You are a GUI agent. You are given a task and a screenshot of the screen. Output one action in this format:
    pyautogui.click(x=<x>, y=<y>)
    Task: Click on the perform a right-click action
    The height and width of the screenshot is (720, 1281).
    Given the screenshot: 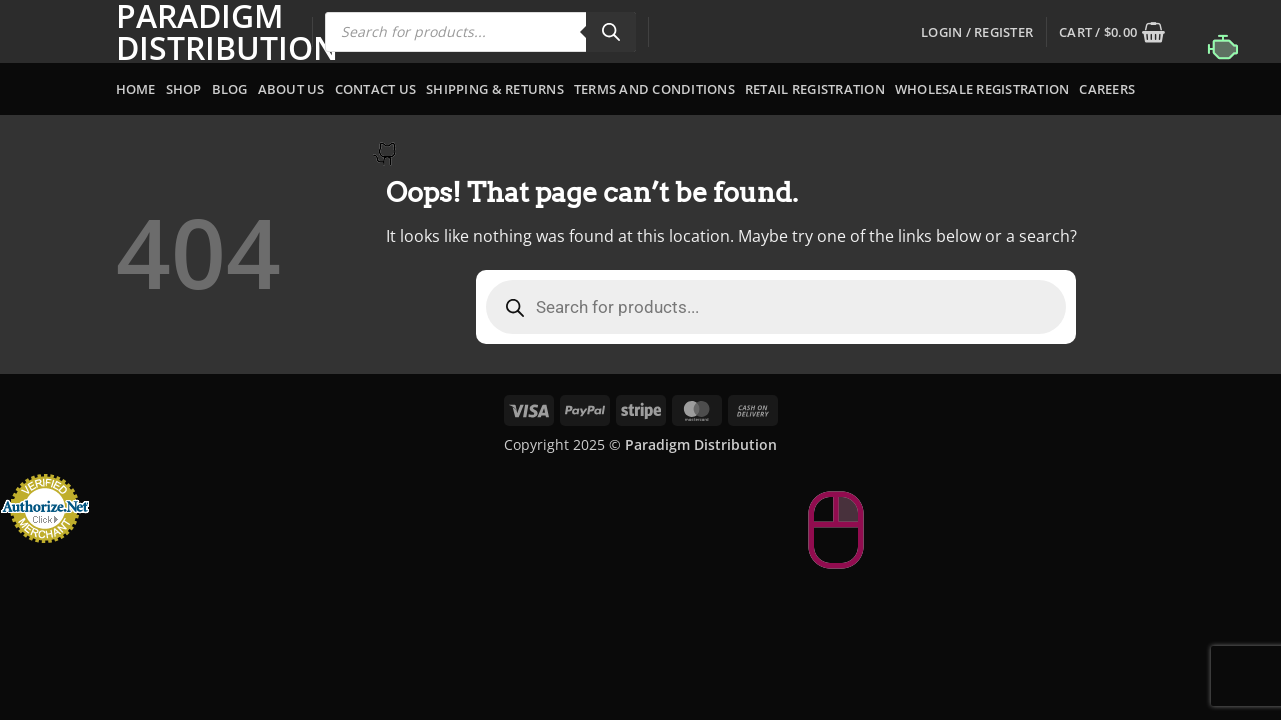 What is the action you would take?
    pyautogui.click(x=836, y=530)
    